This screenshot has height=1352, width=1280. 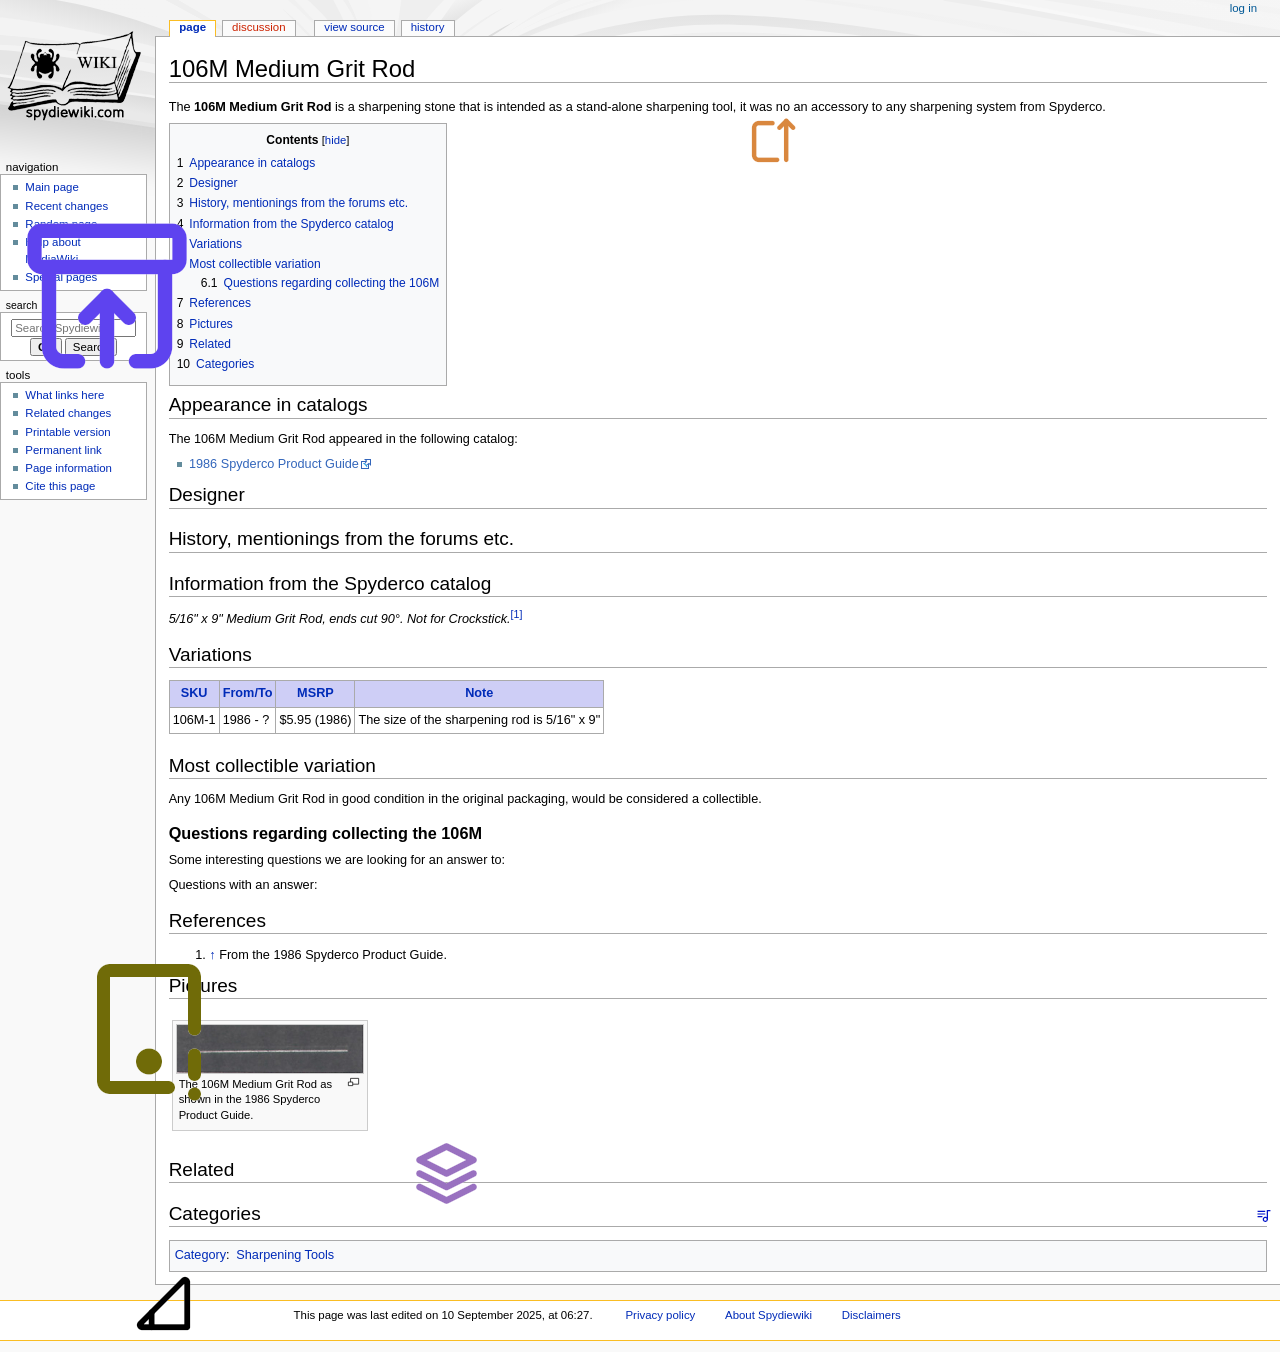 I want to click on restore item from archive, so click(x=107, y=296).